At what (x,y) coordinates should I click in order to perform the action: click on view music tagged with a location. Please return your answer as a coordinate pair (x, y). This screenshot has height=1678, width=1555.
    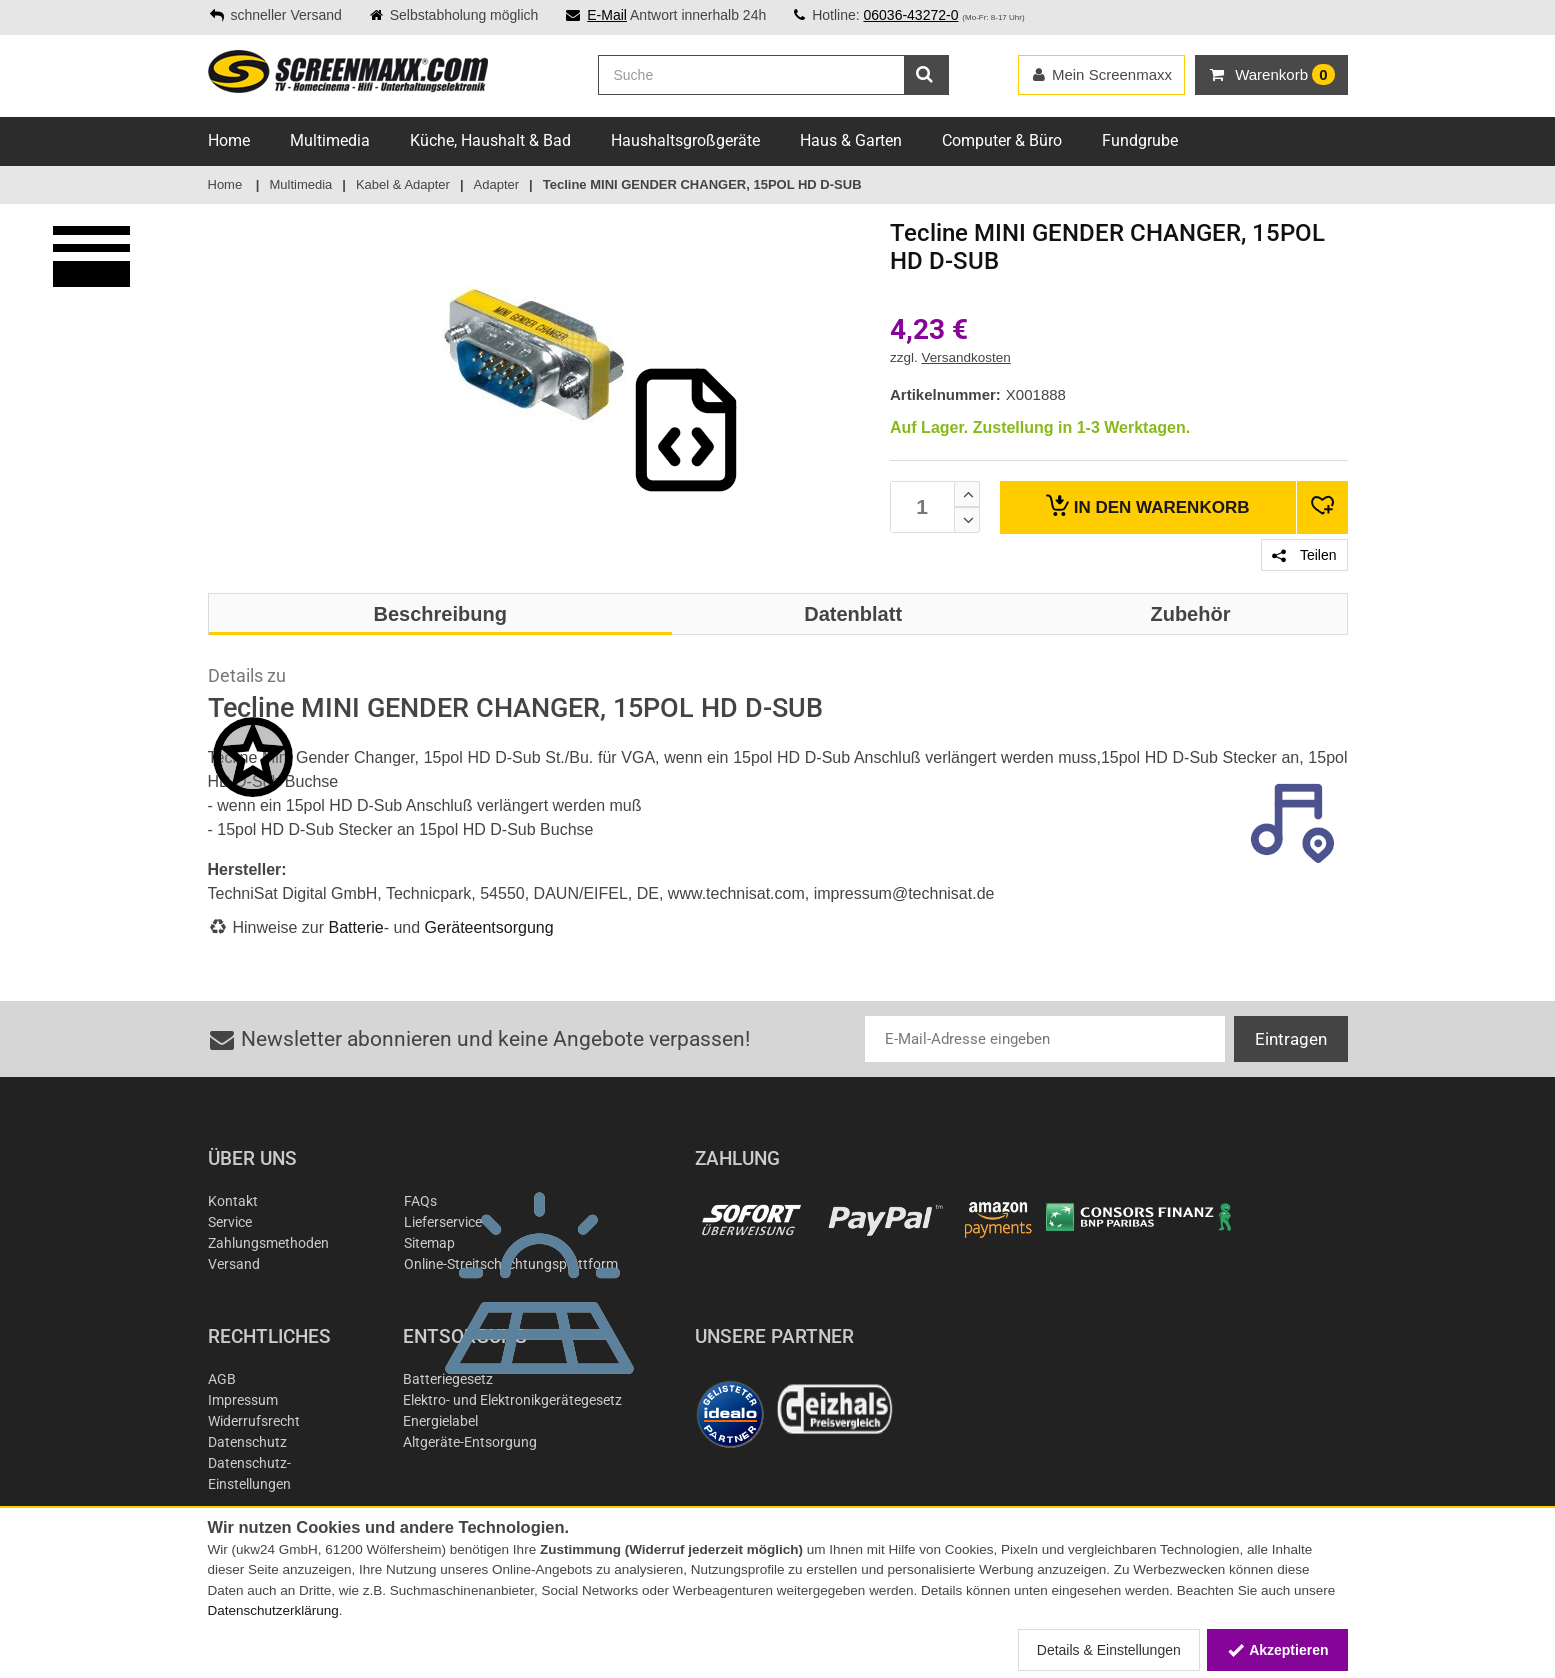
    Looking at the image, I should click on (1290, 819).